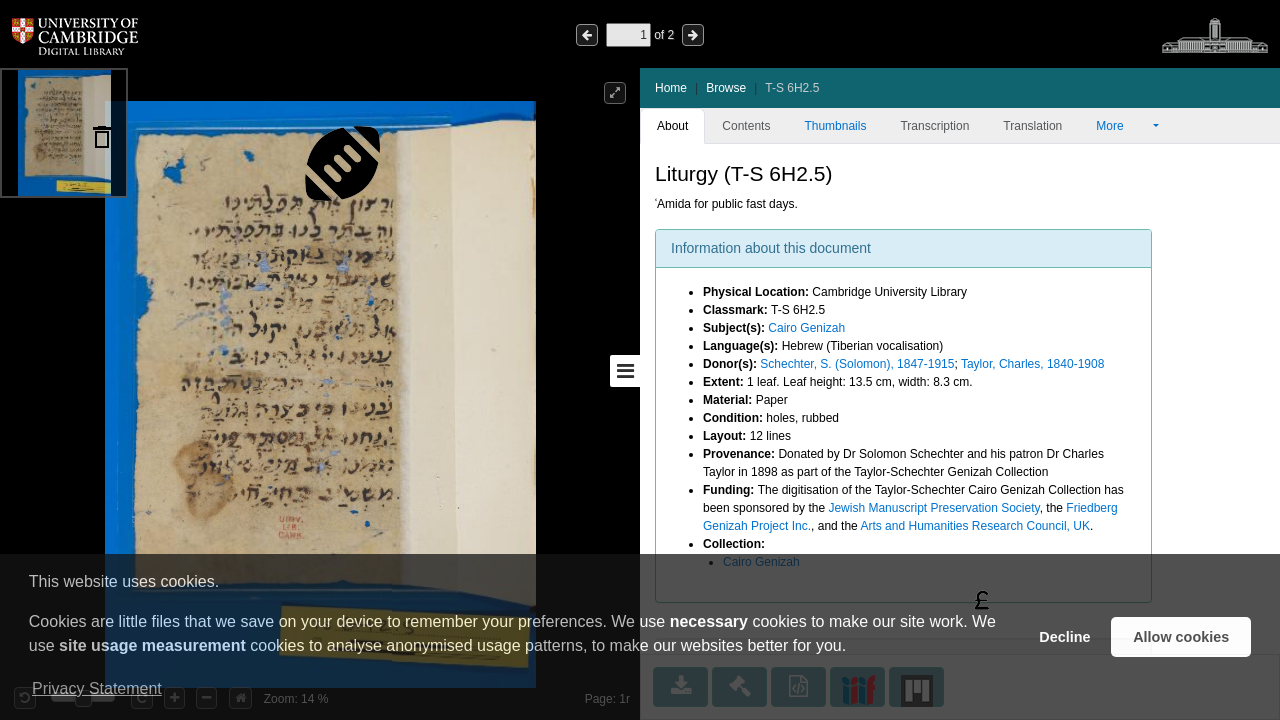  Describe the element at coordinates (982, 600) in the screenshot. I see `indicates british pound currency` at that location.